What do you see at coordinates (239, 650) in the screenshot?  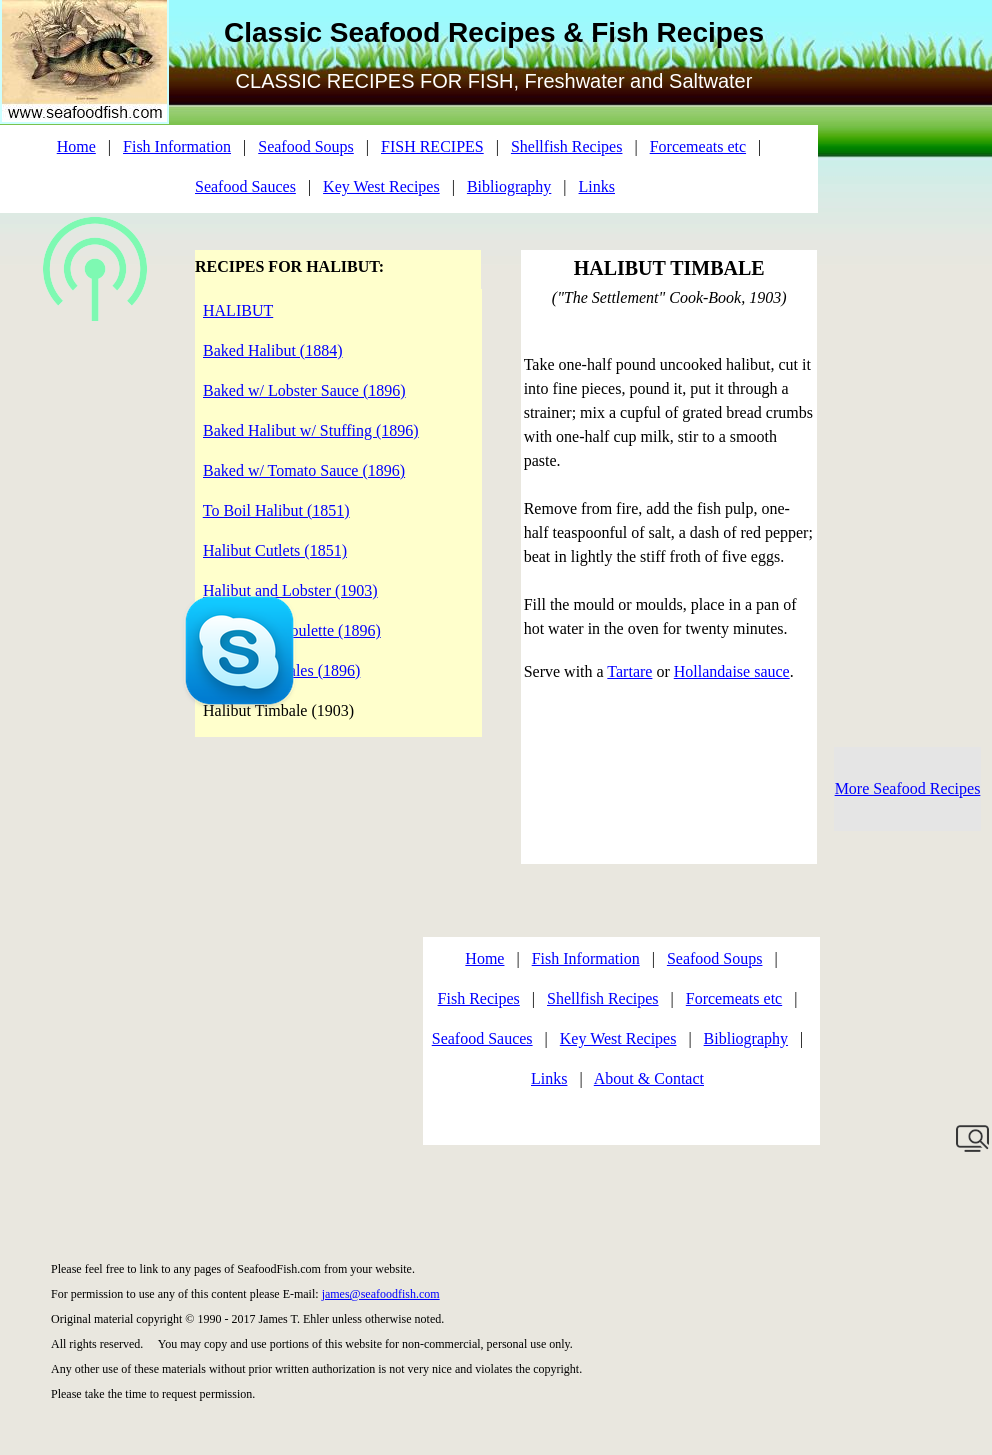 I see `open Skype app` at bounding box center [239, 650].